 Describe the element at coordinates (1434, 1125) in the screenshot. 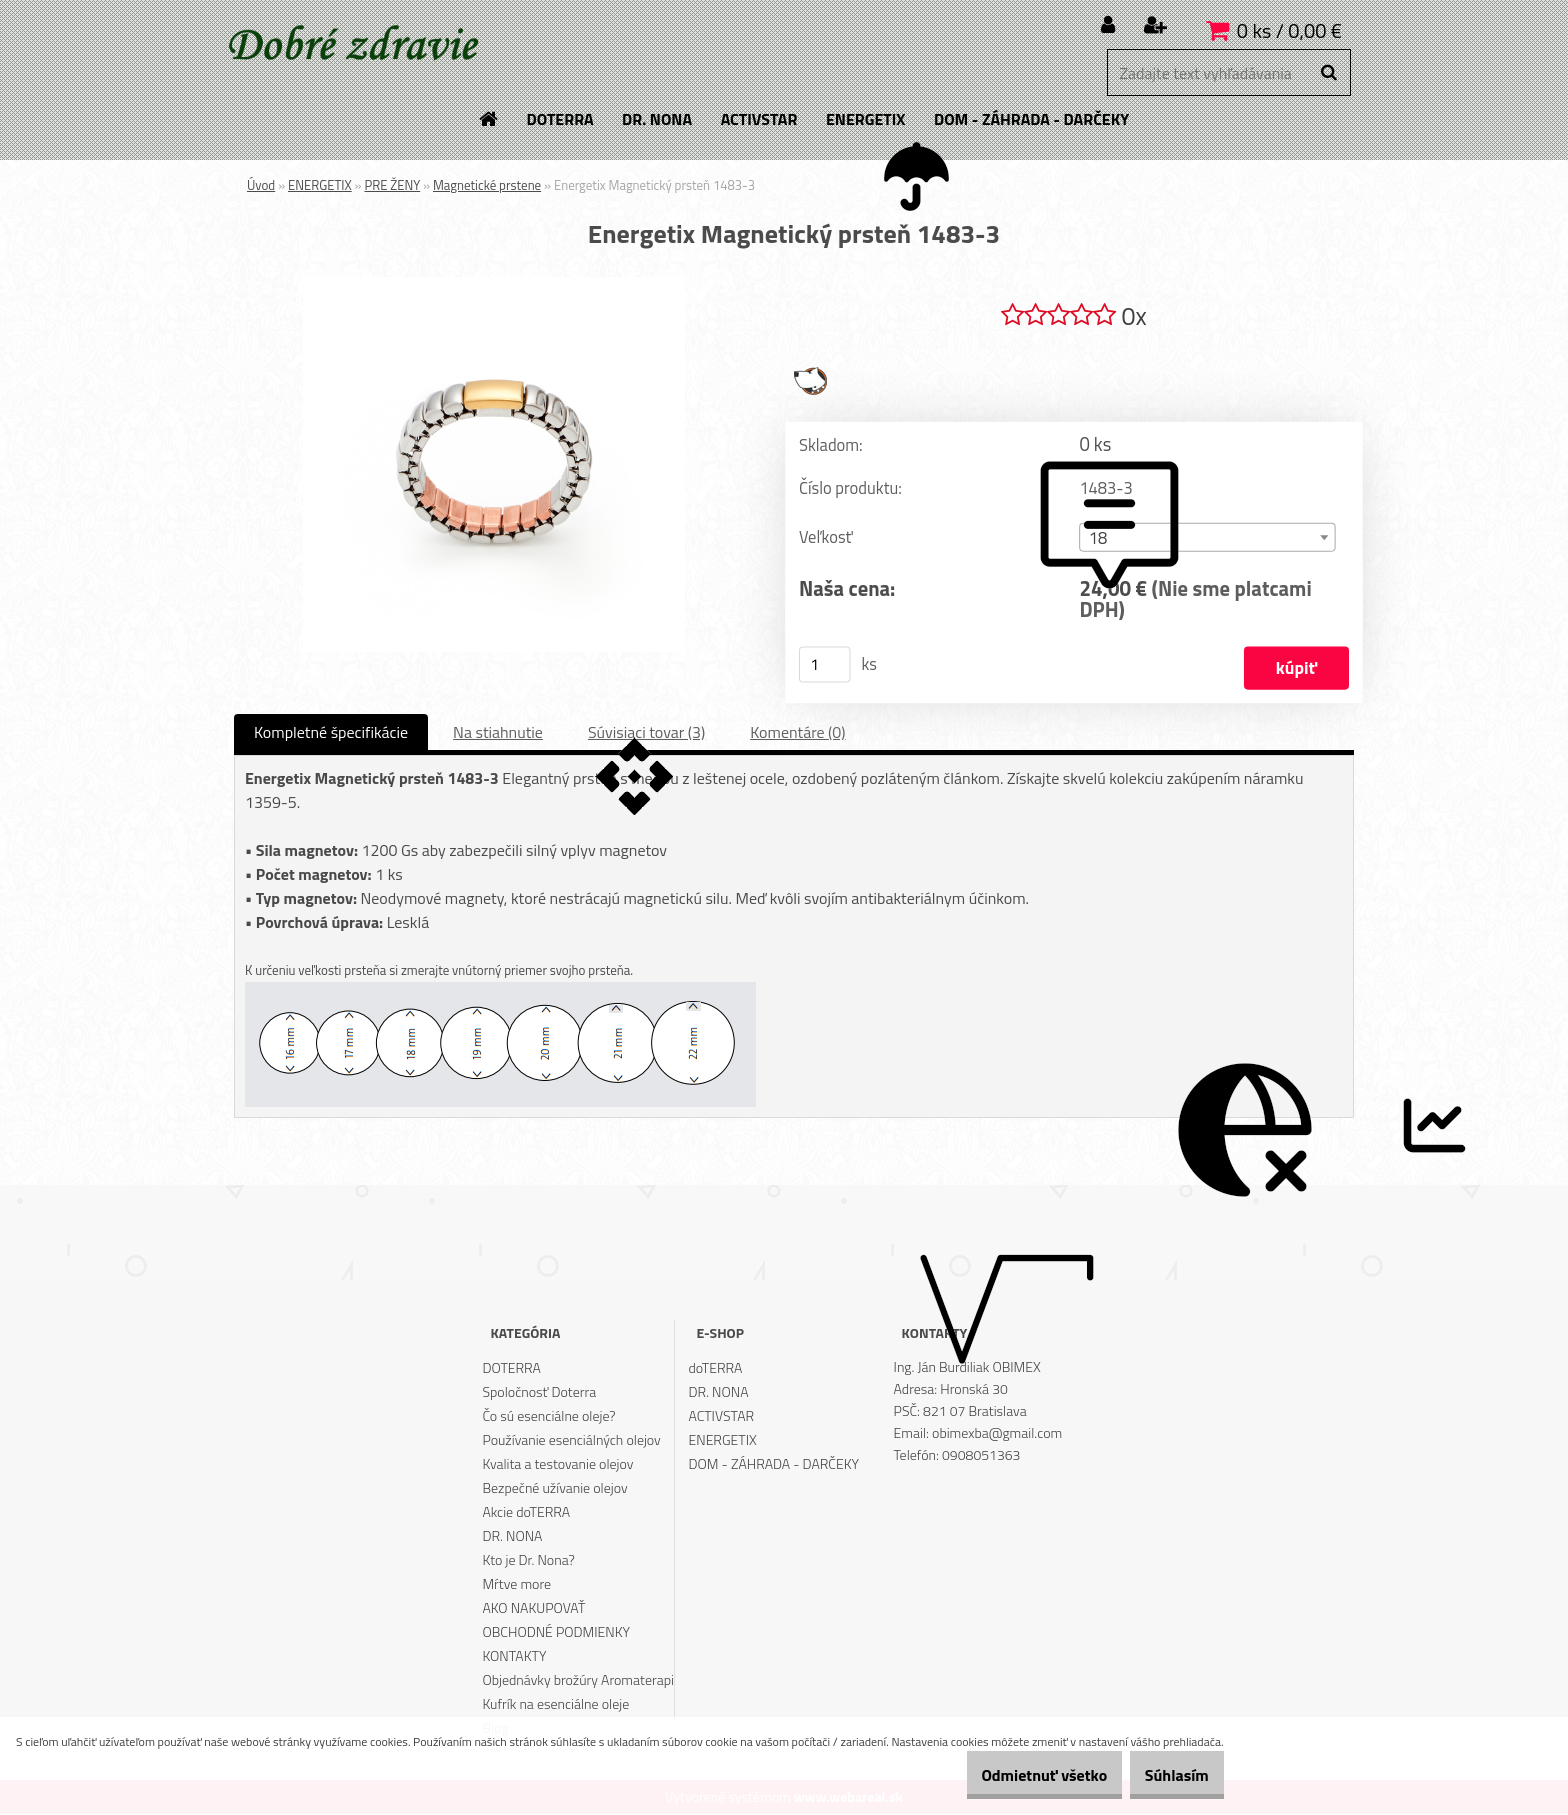

I see `view analytics or performance data` at that location.